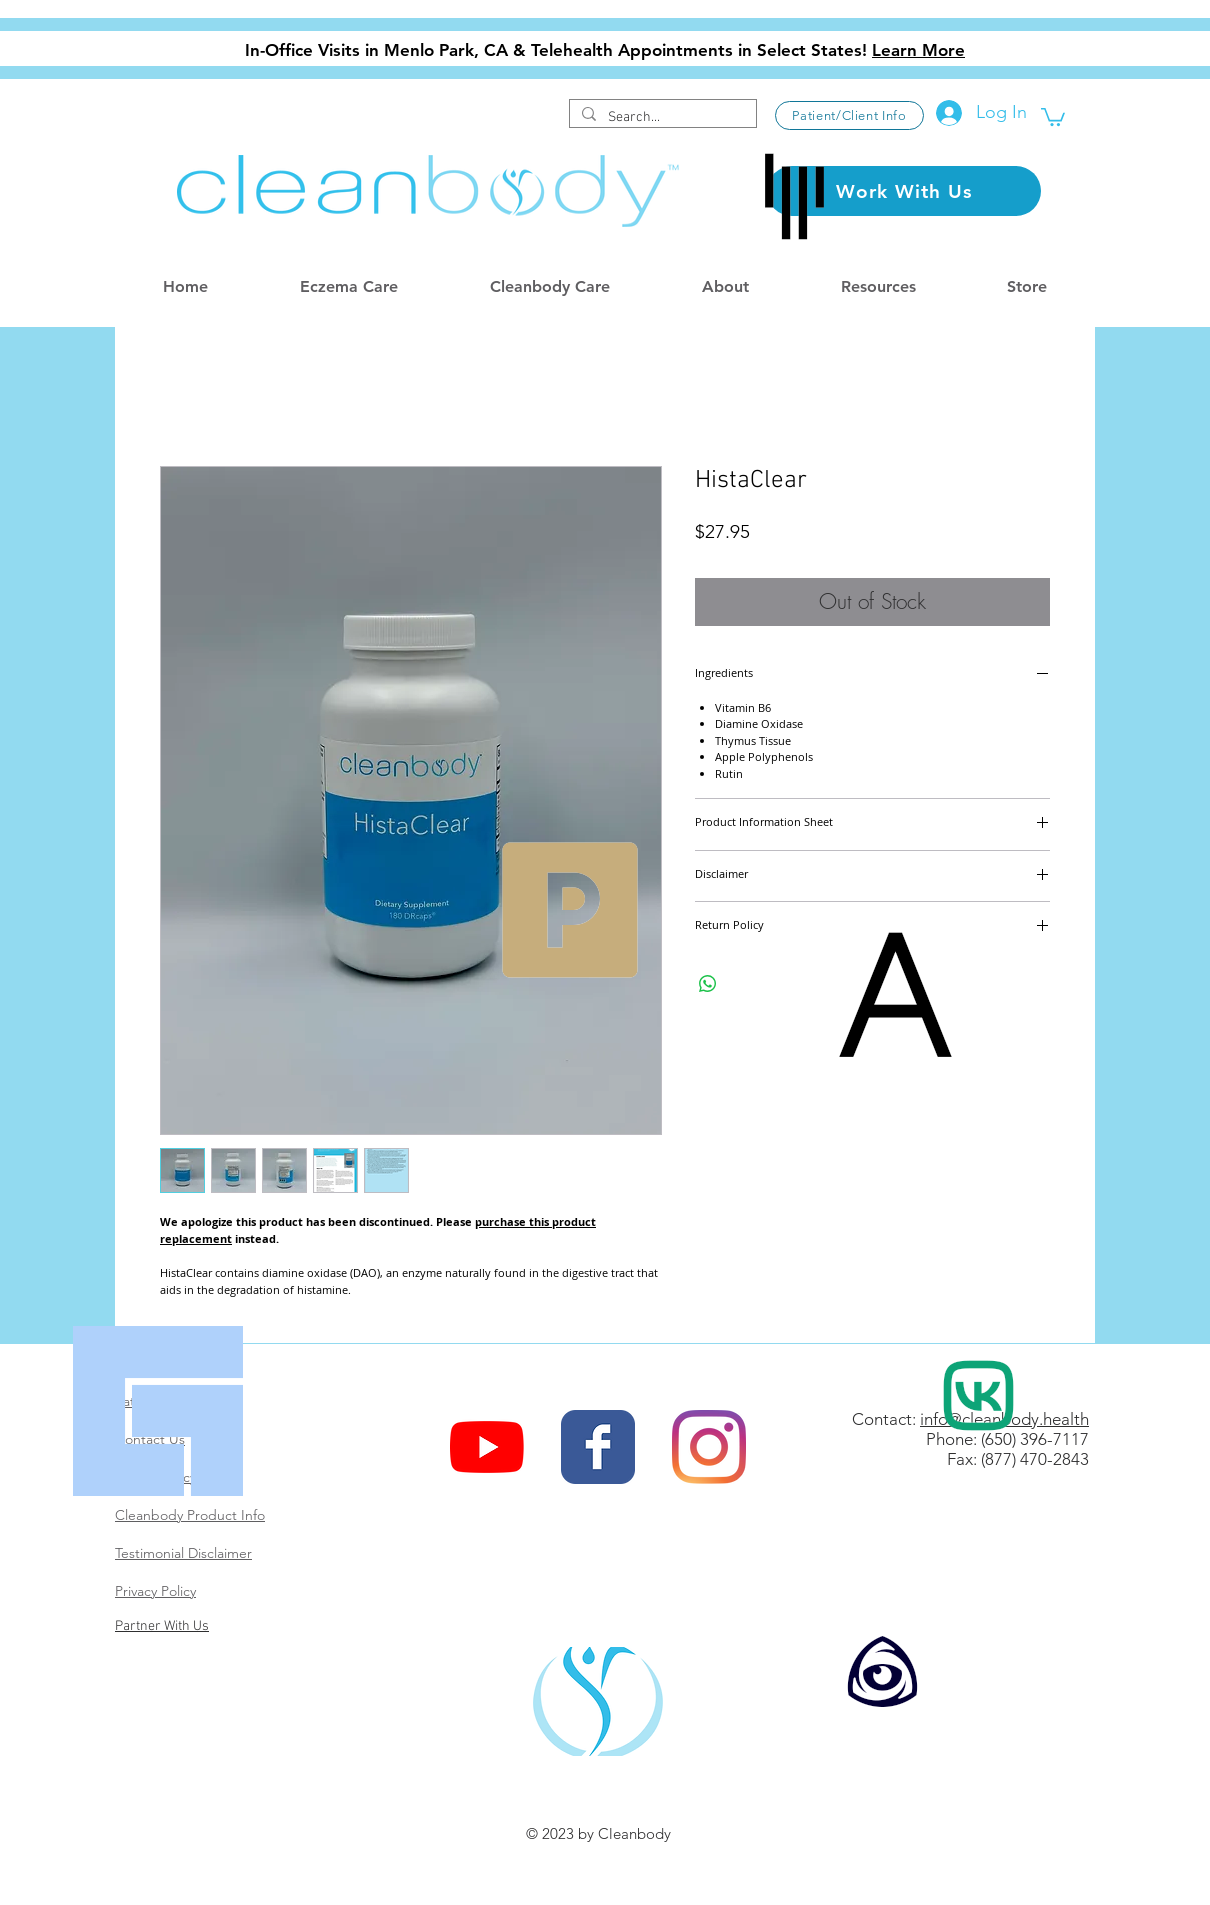  I want to click on change the font family in a text editor, so click(895, 991).